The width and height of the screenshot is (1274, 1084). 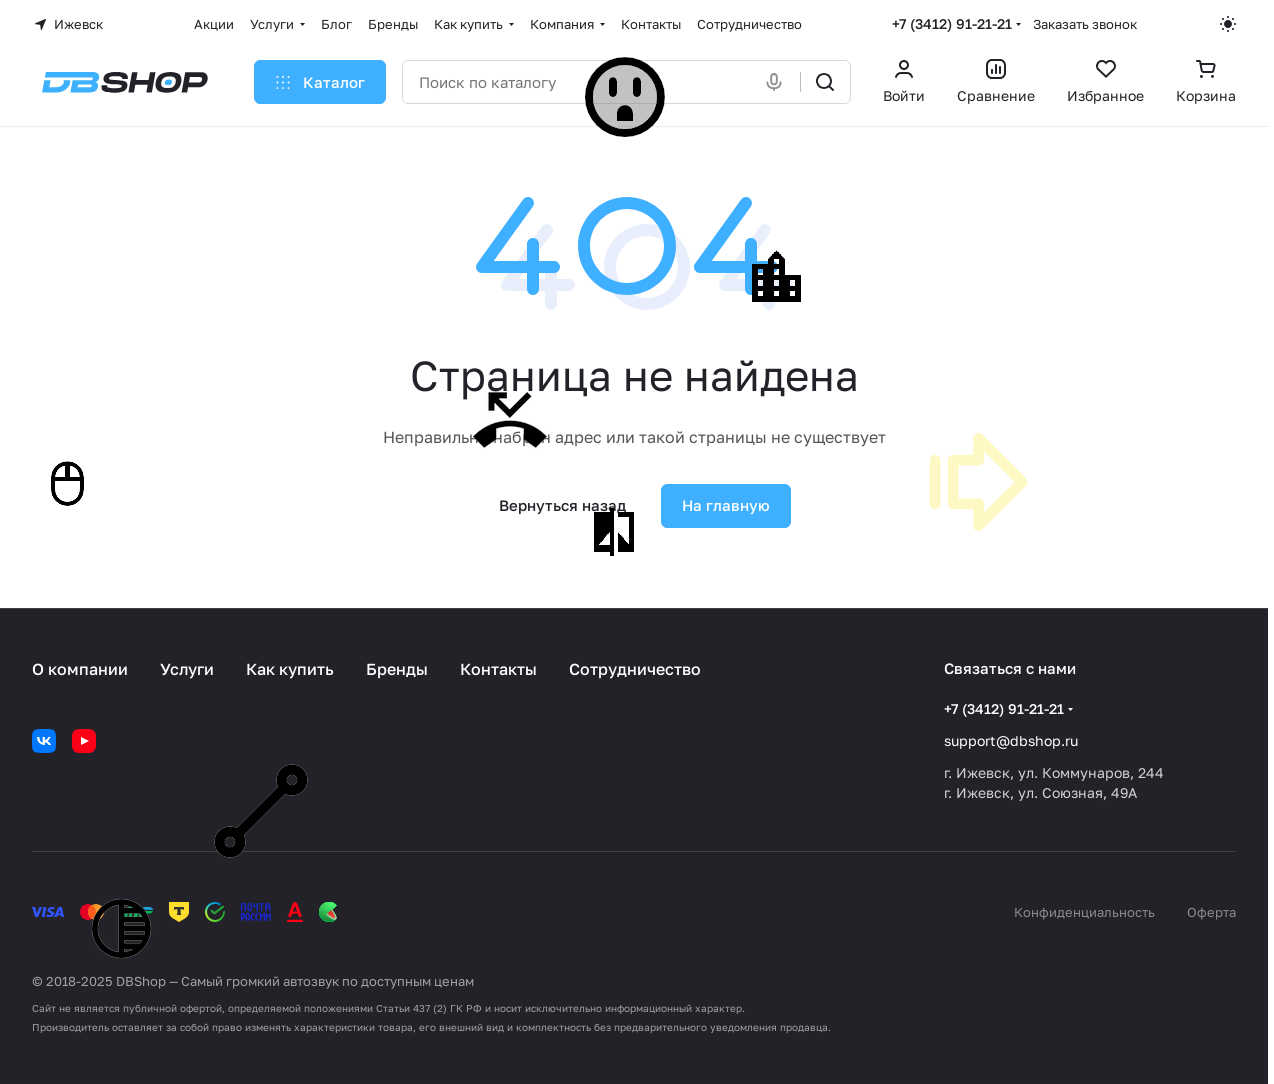 What do you see at coordinates (510, 420) in the screenshot?
I see `indicates a missed phone call` at bounding box center [510, 420].